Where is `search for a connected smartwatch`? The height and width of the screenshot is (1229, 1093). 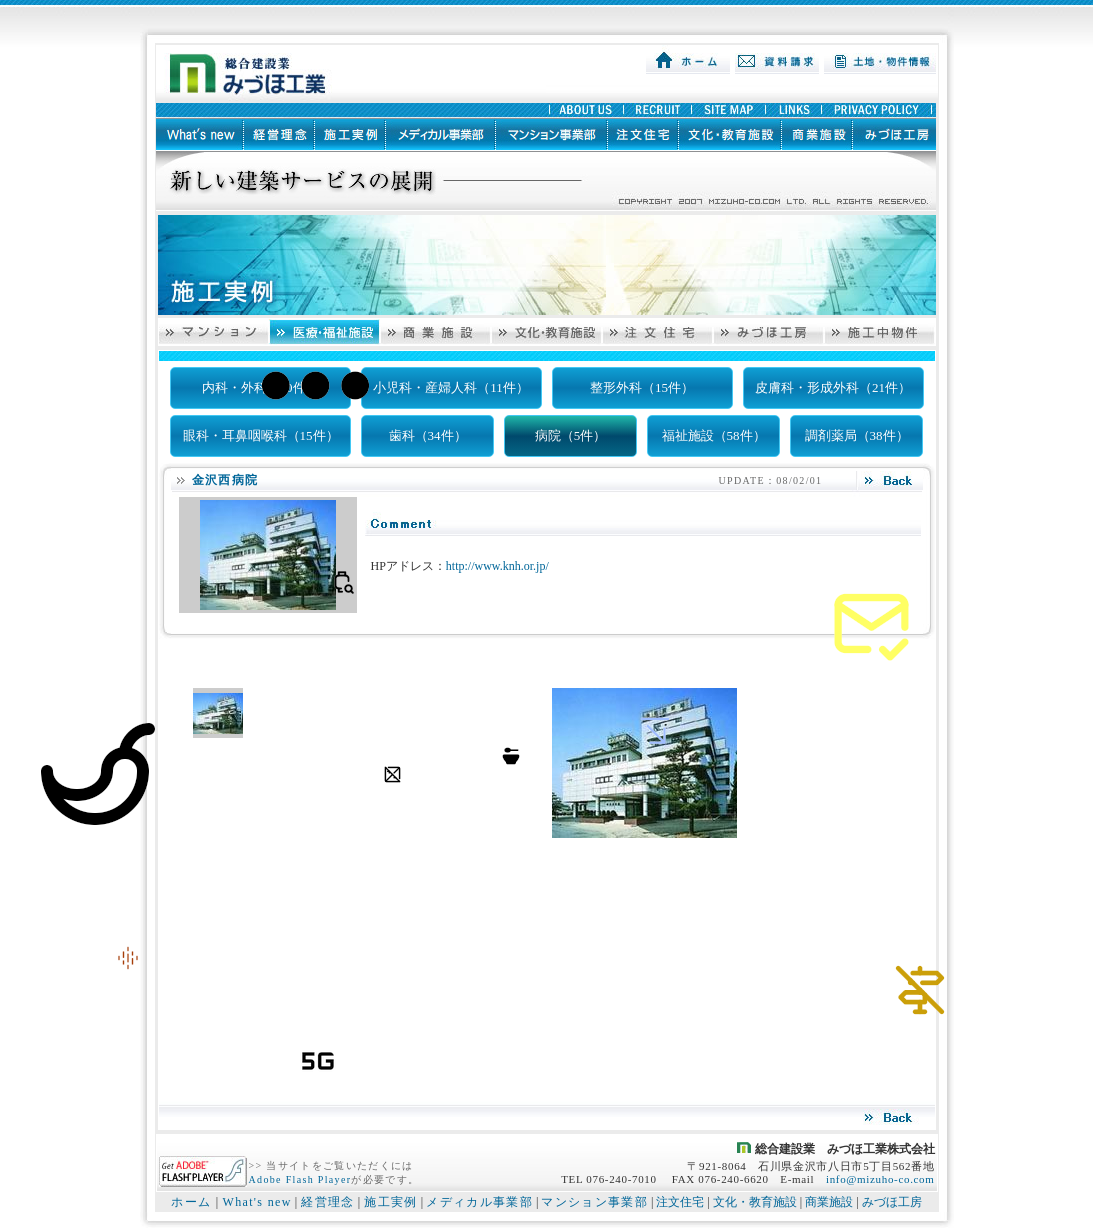 search for a connected smartwatch is located at coordinates (342, 582).